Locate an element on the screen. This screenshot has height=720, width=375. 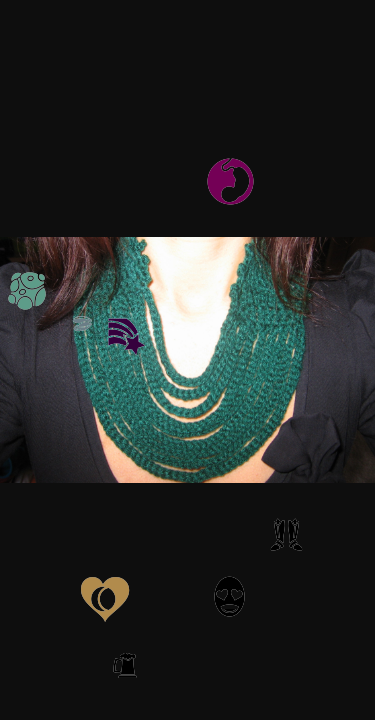
access a tavern or pub location in-game is located at coordinates (125, 665).